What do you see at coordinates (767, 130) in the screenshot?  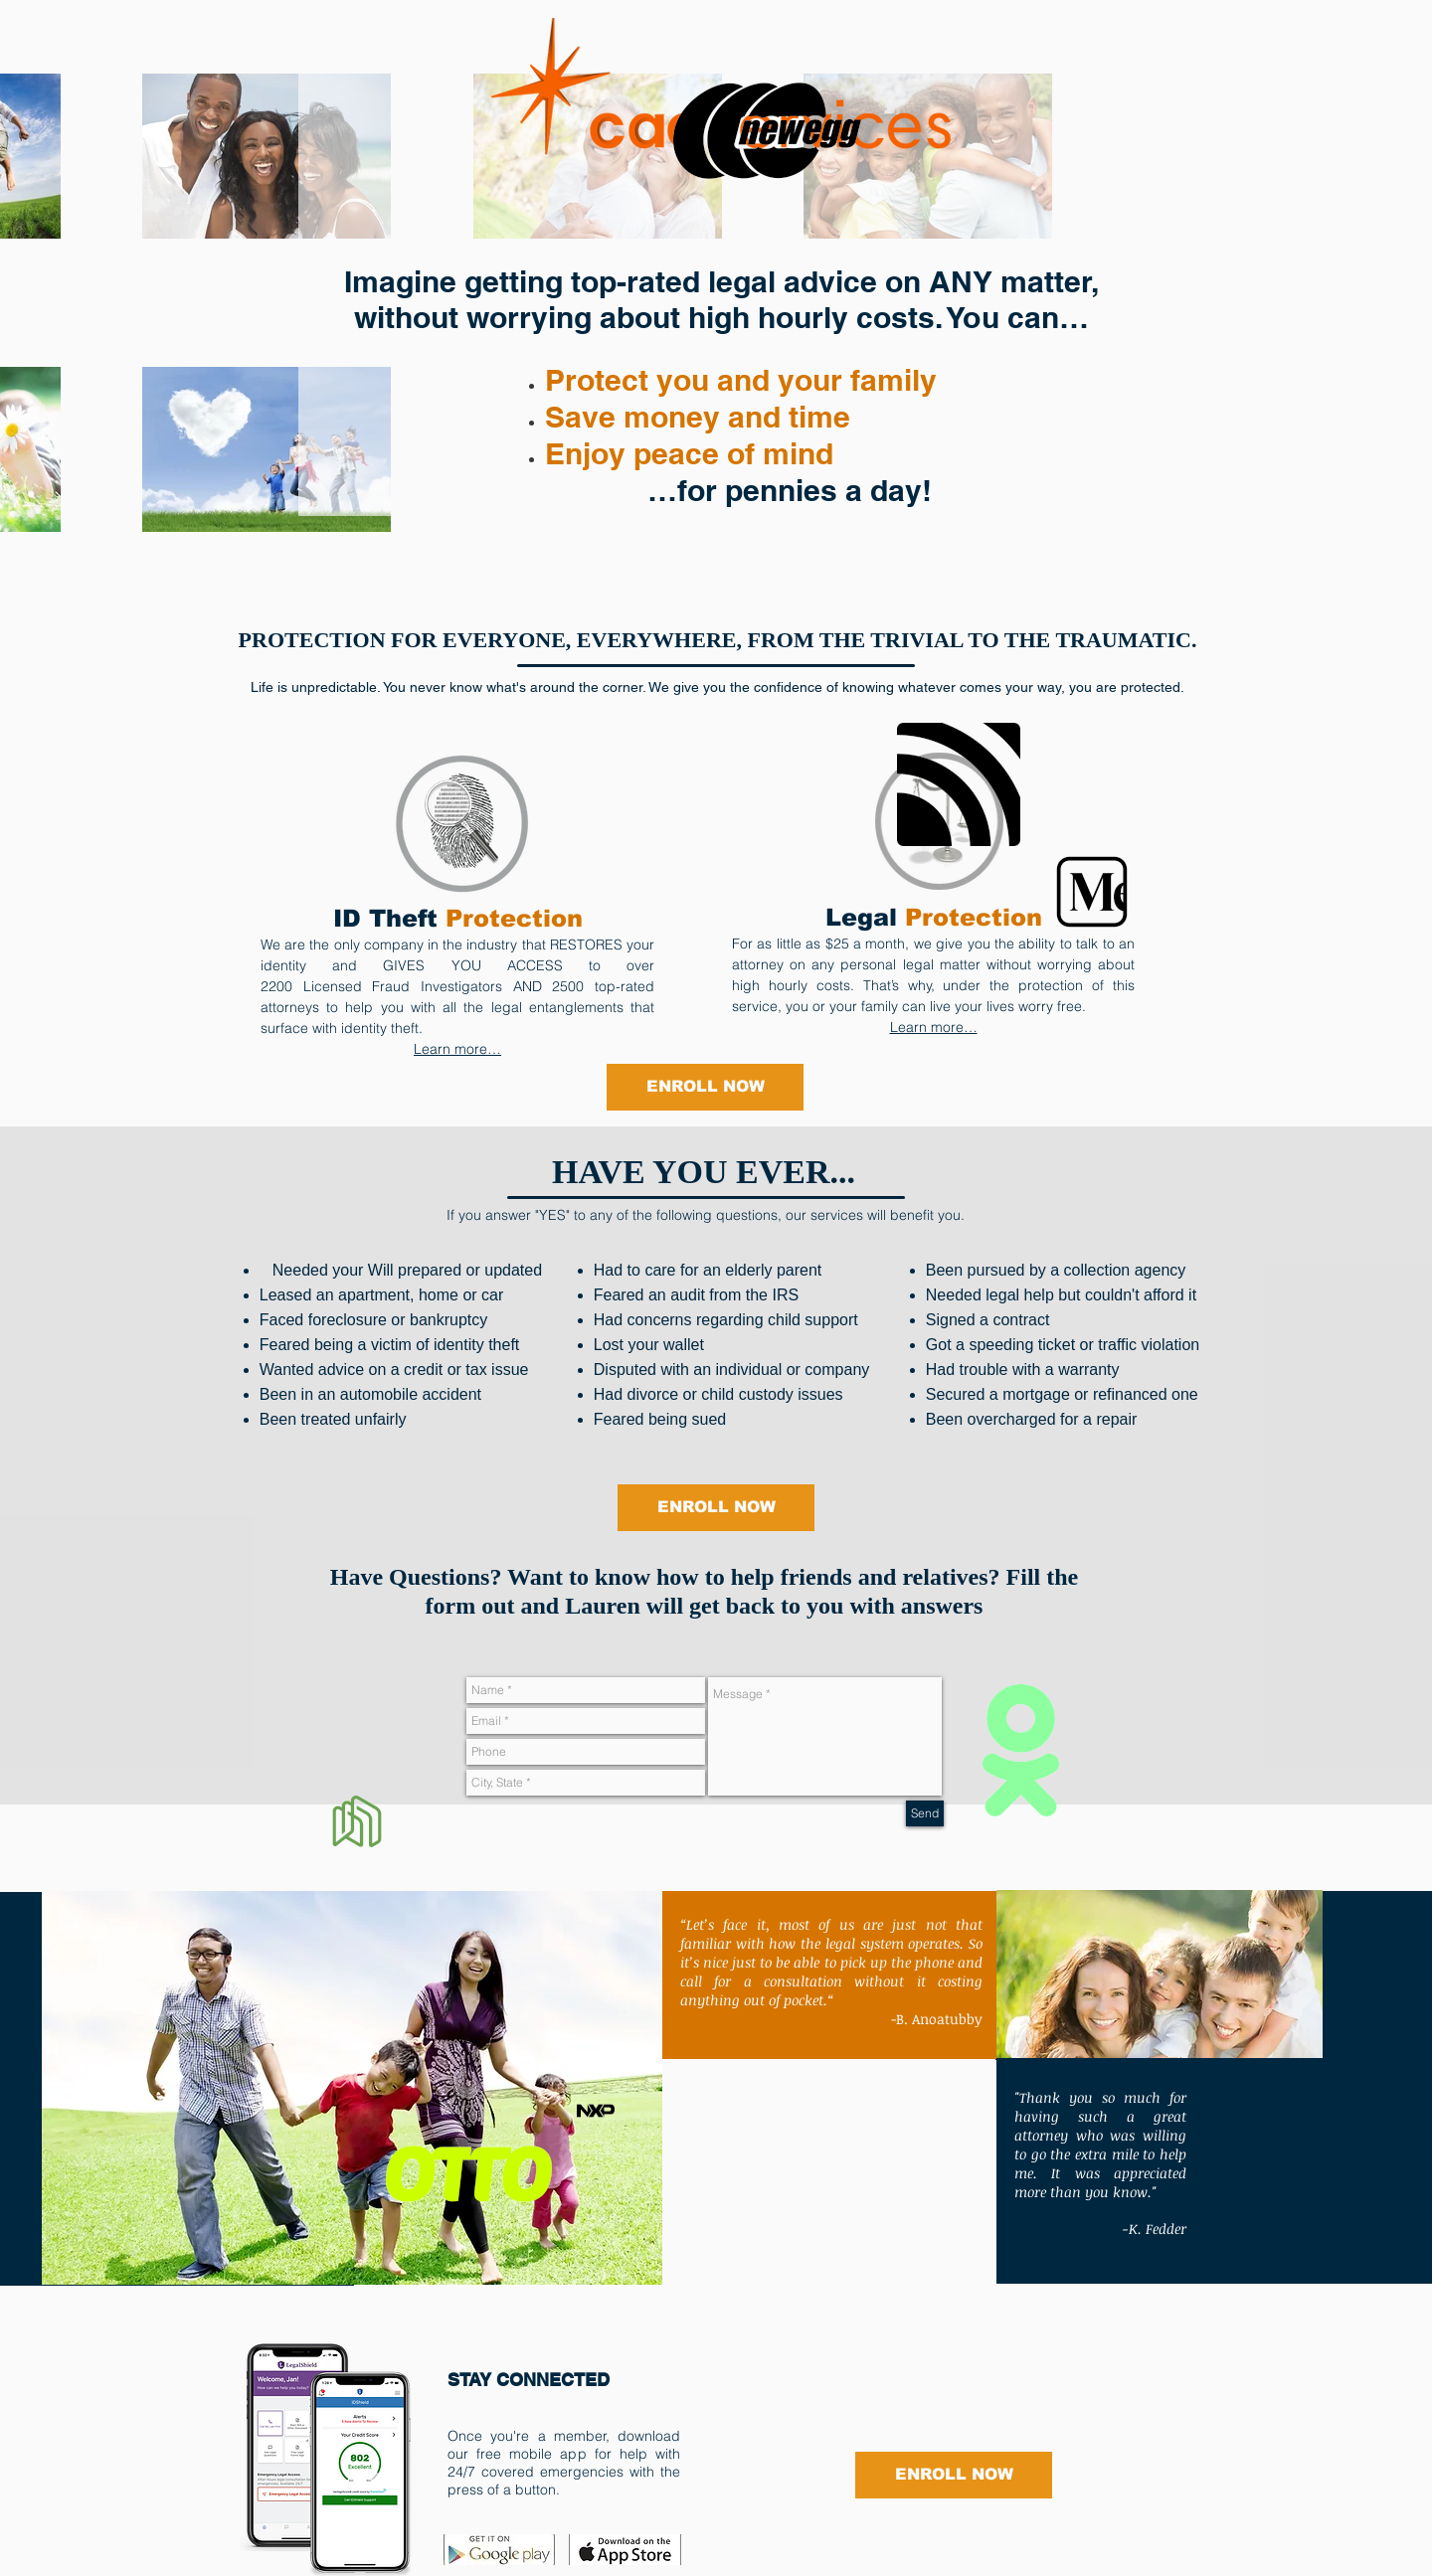 I see `visit the newegg online store` at bounding box center [767, 130].